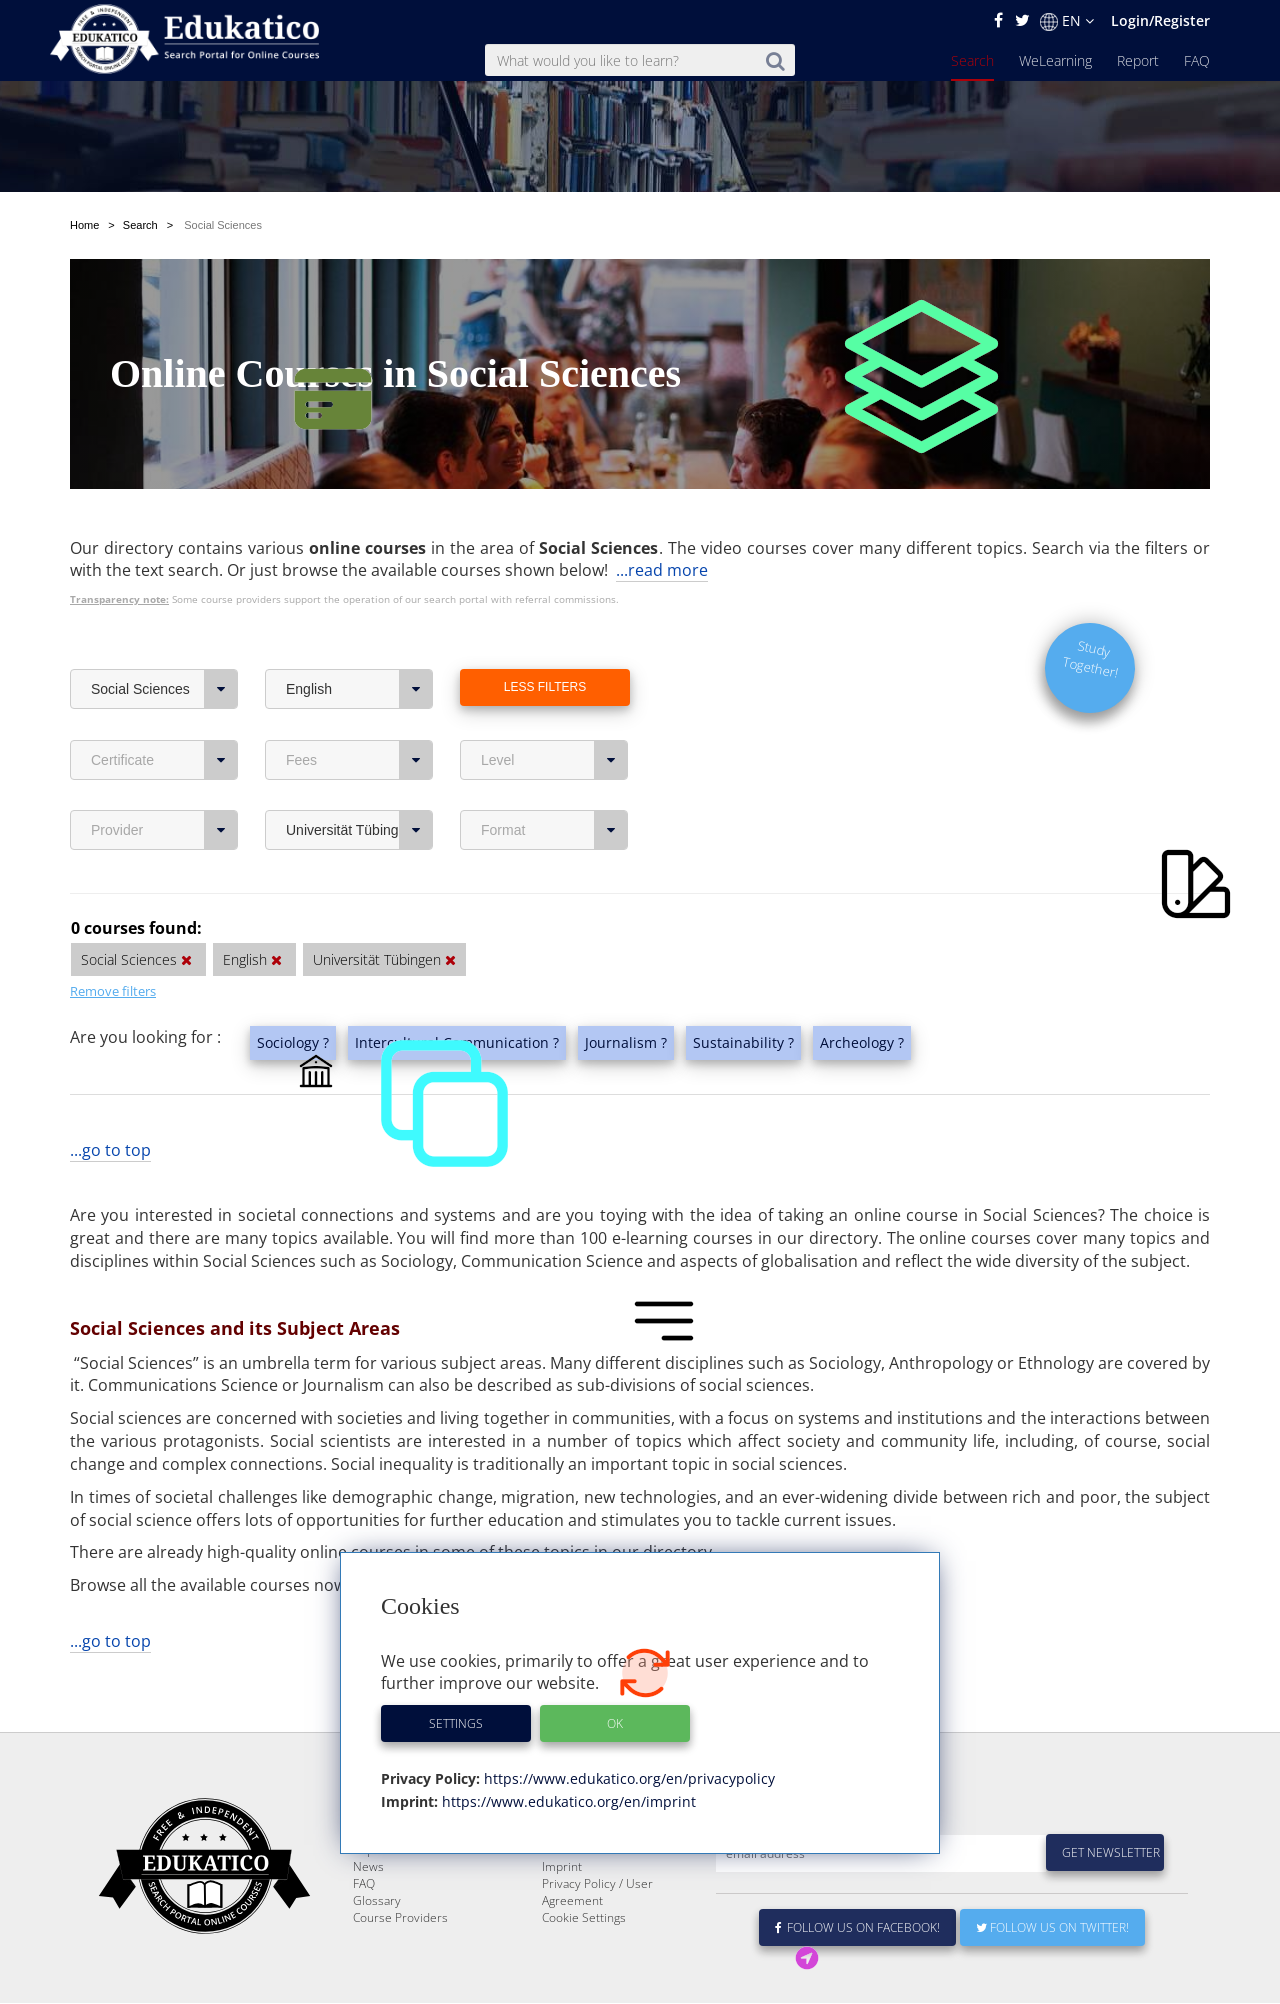 Image resolution: width=1280 pixels, height=2004 pixels. Describe the element at coordinates (807, 1958) in the screenshot. I see `tap to navigate to current location` at that location.